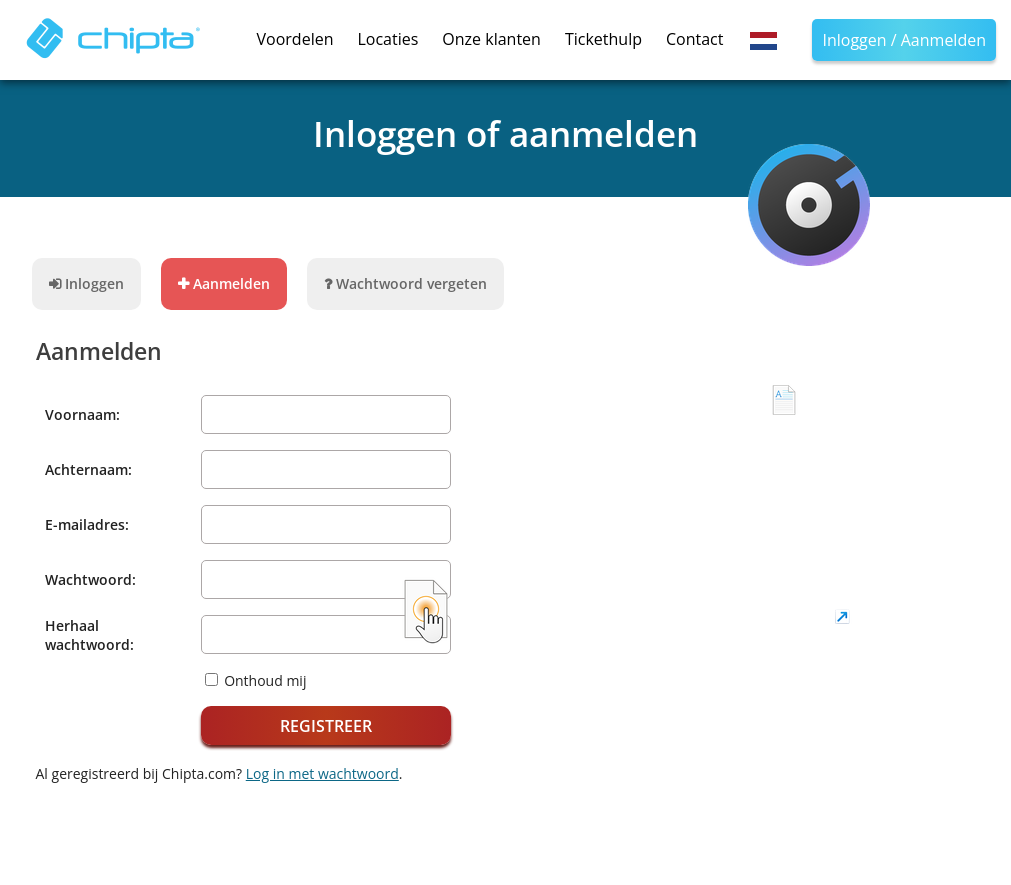  I want to click on open groove music app, so click(809, 205).